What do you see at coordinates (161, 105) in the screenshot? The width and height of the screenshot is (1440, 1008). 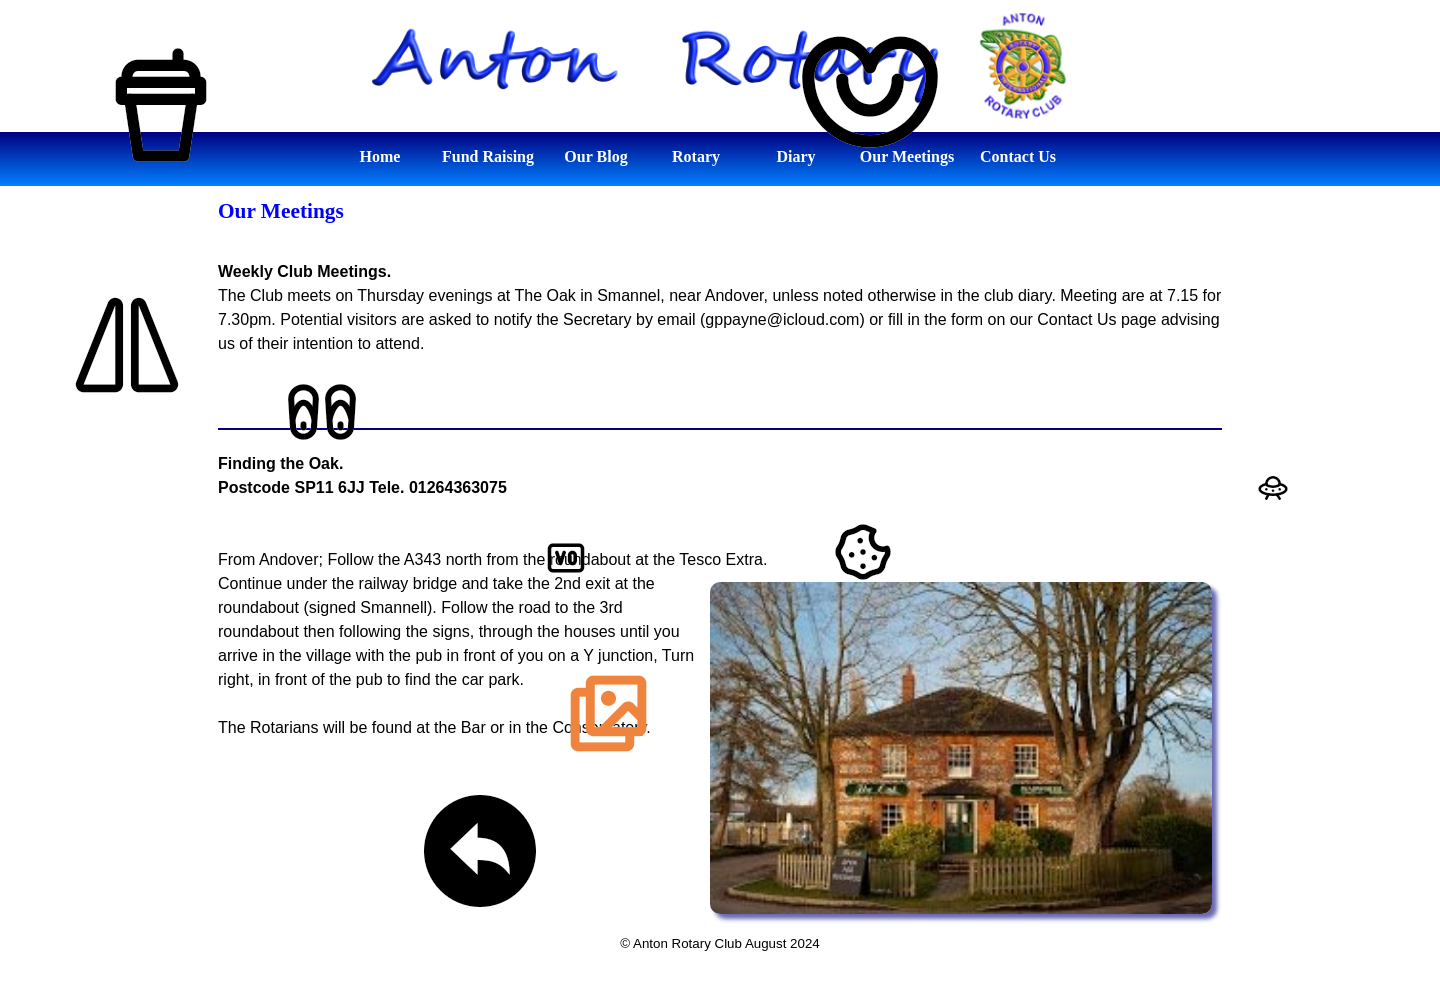 I see `order a coffee or beverage` at bounding box center [161, 105].